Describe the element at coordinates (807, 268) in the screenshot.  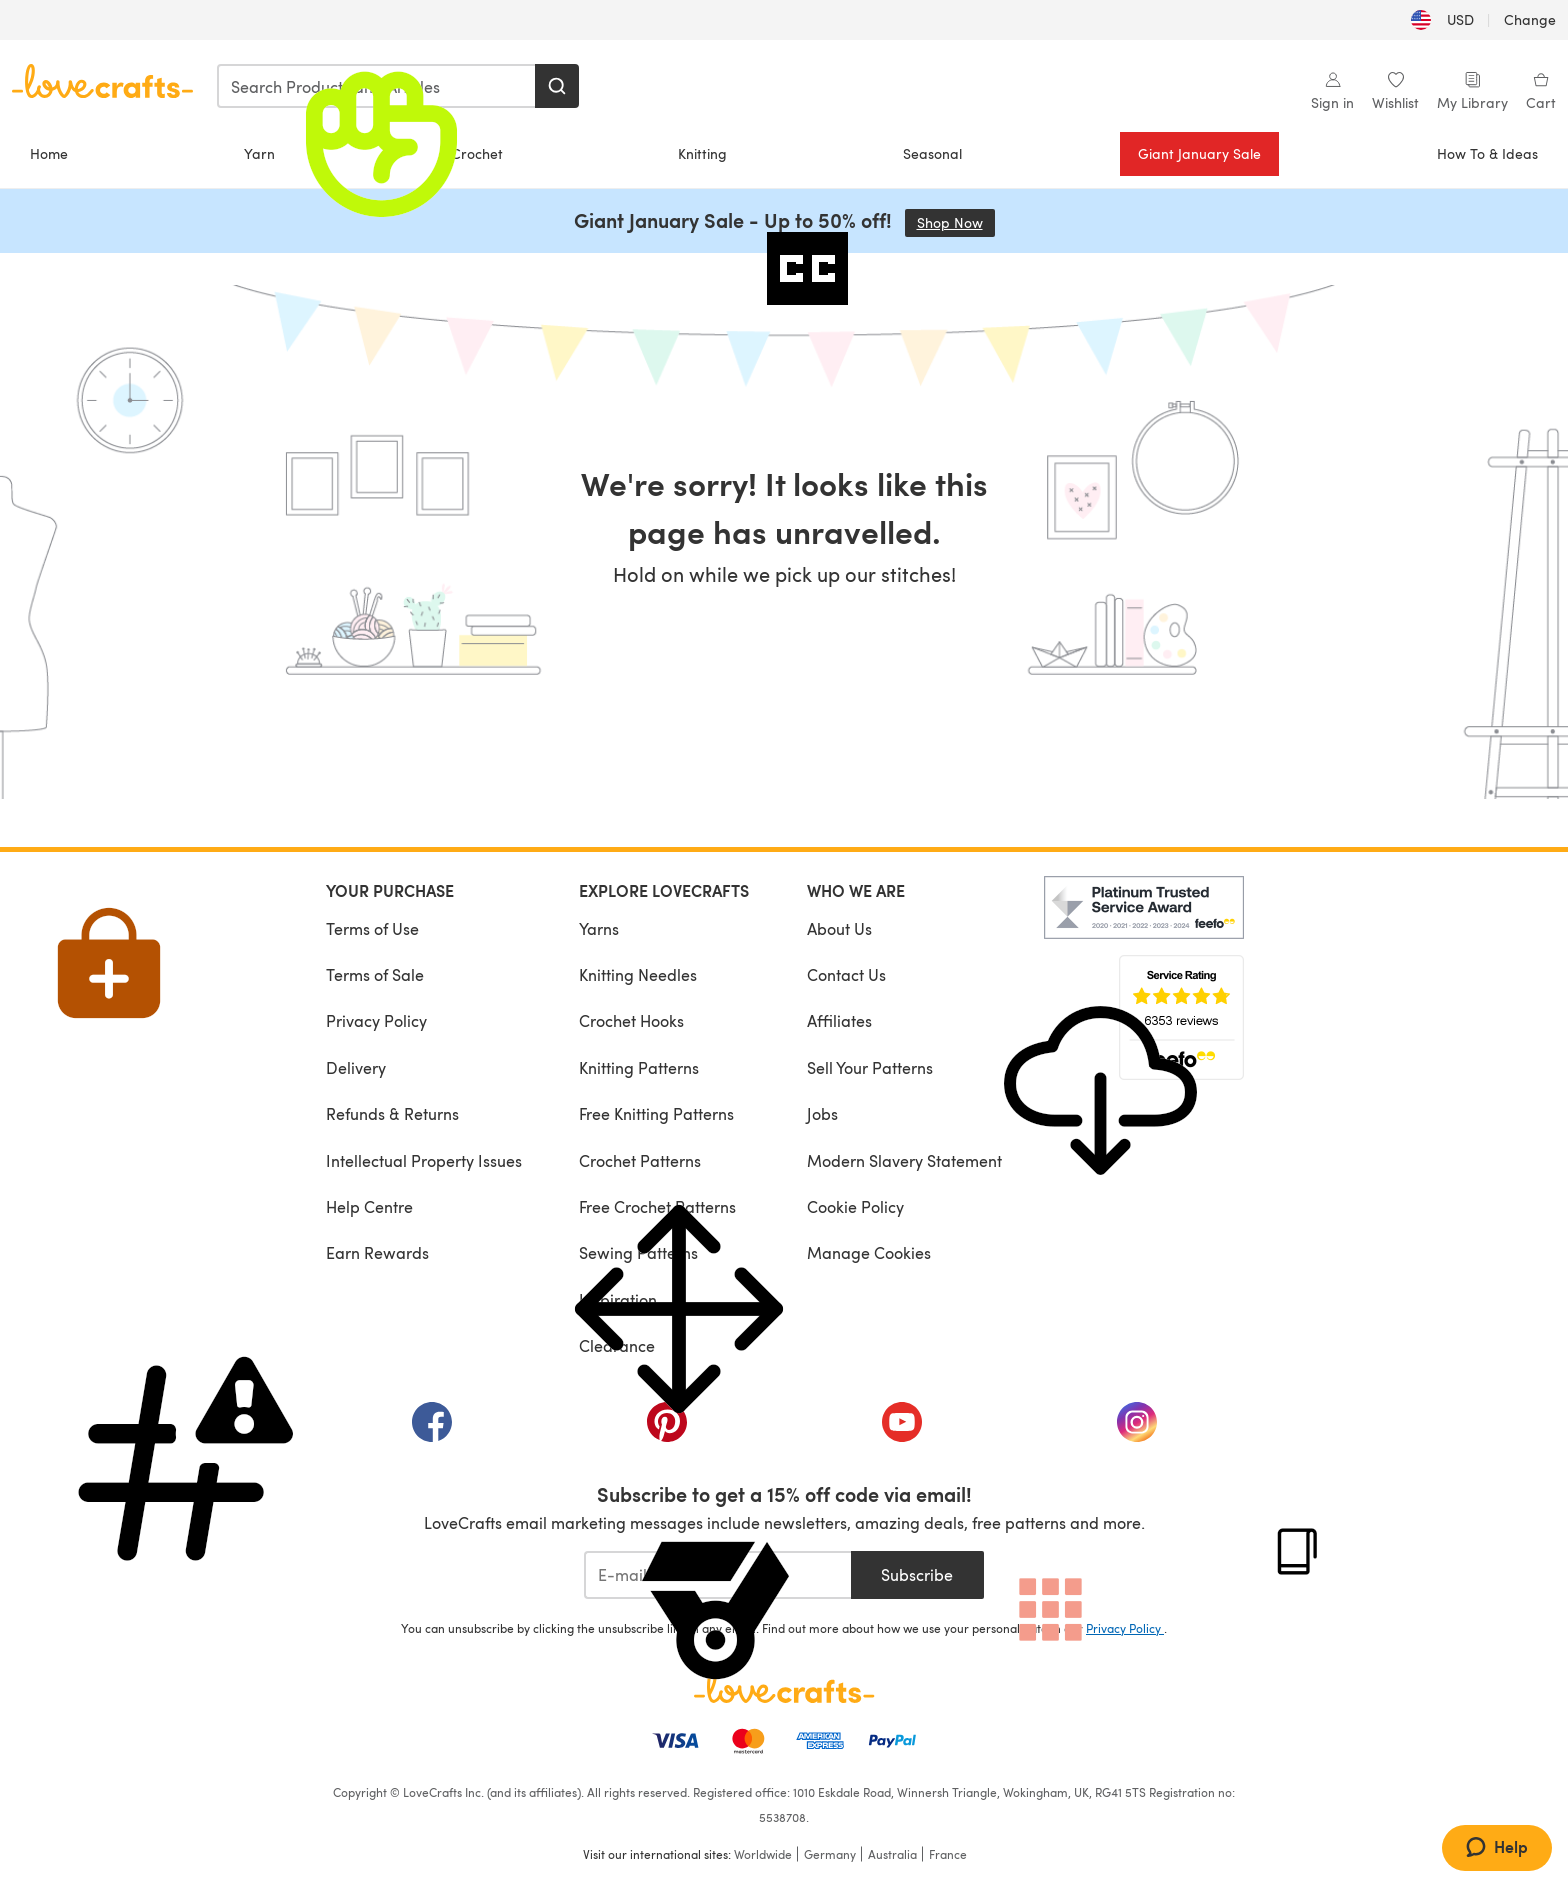
I see `enable closed captions for video content` at that location.